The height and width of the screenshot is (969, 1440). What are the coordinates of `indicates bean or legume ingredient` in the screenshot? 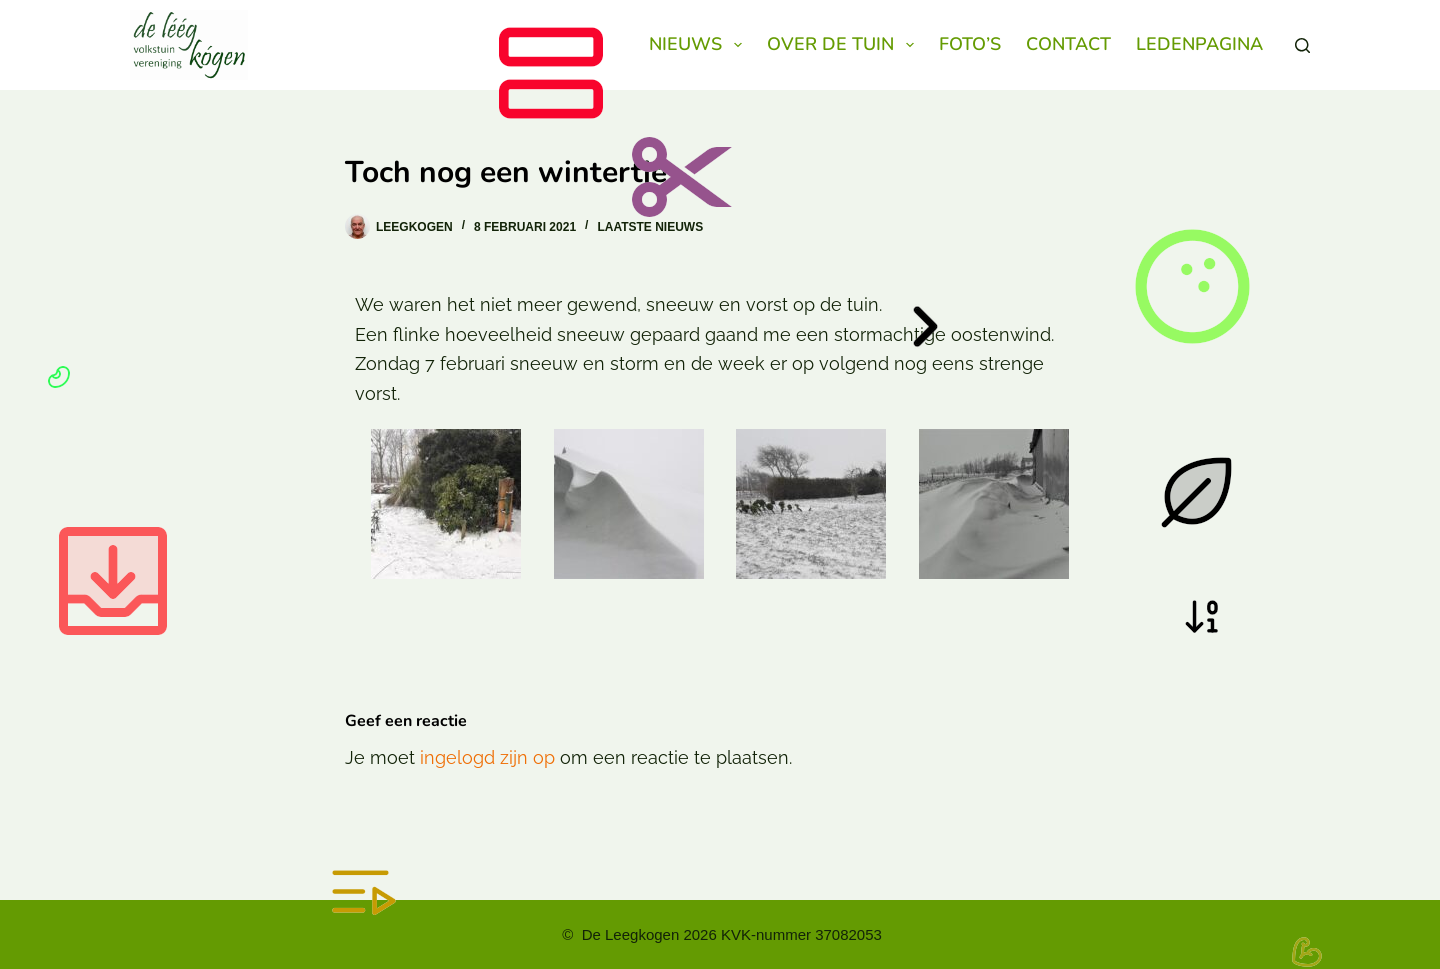 It's located at (59, 377).